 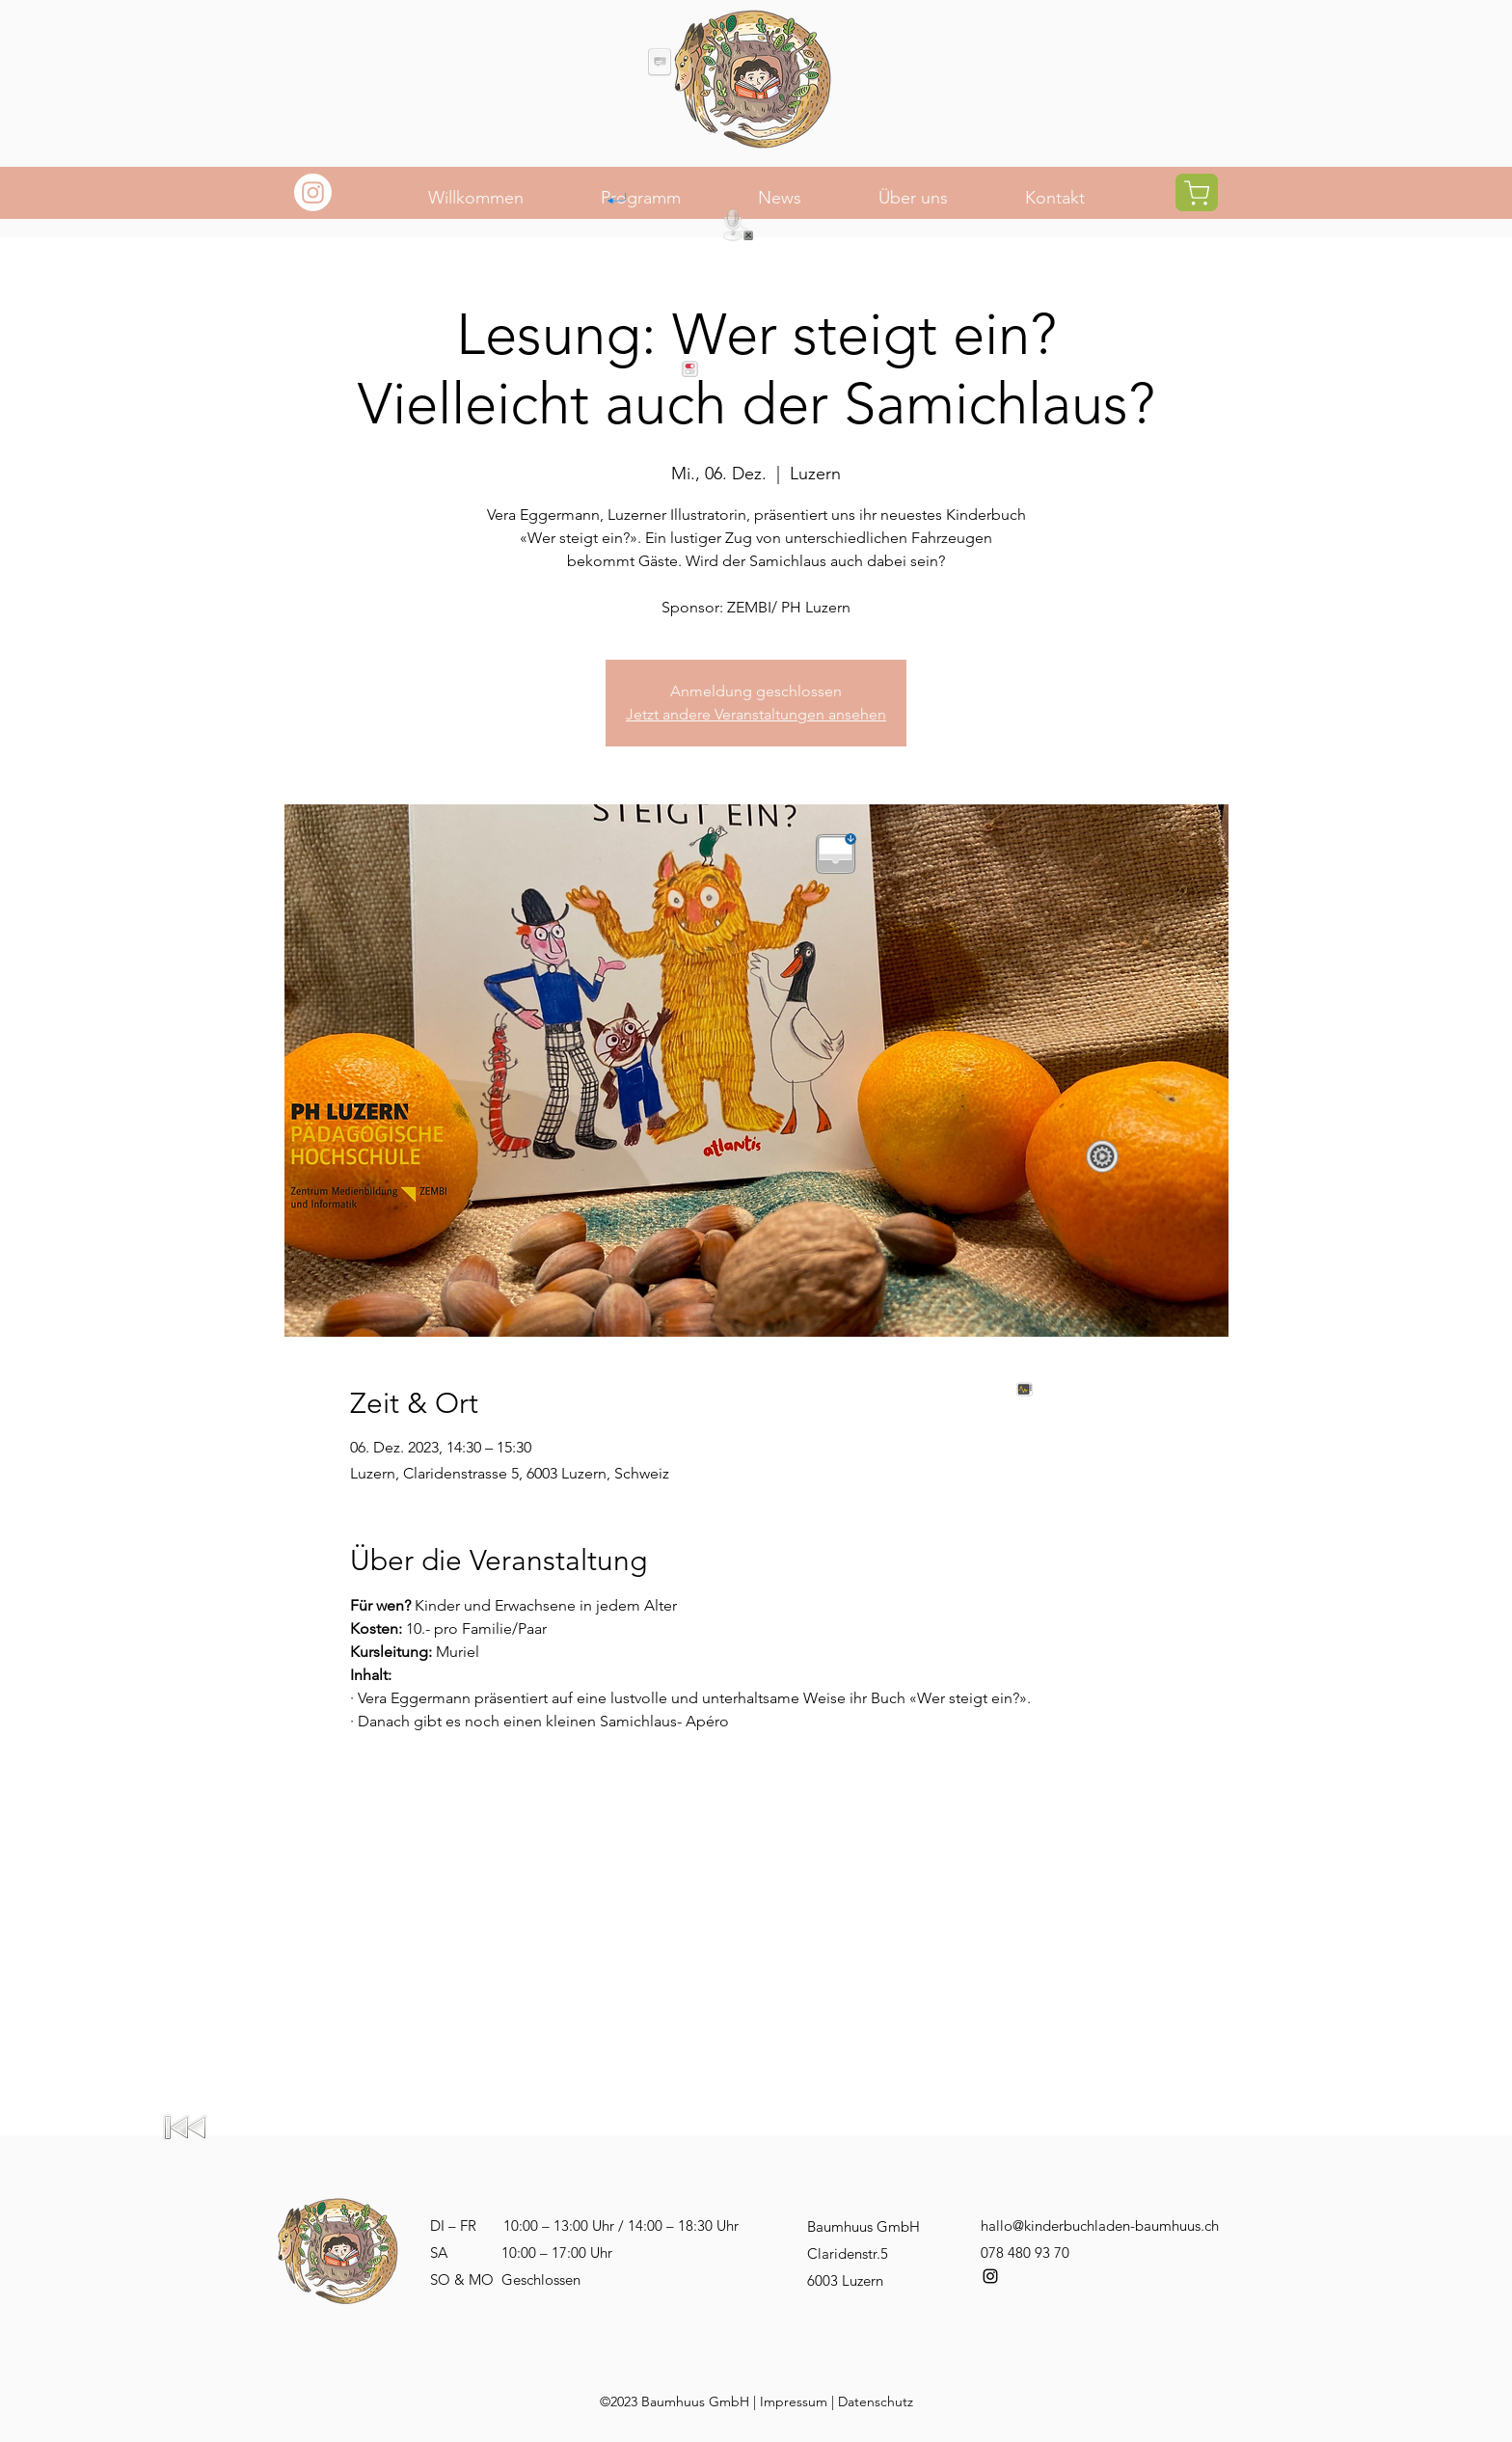 I want to click on view or edit document properties, so click(x=1102, y=1156).